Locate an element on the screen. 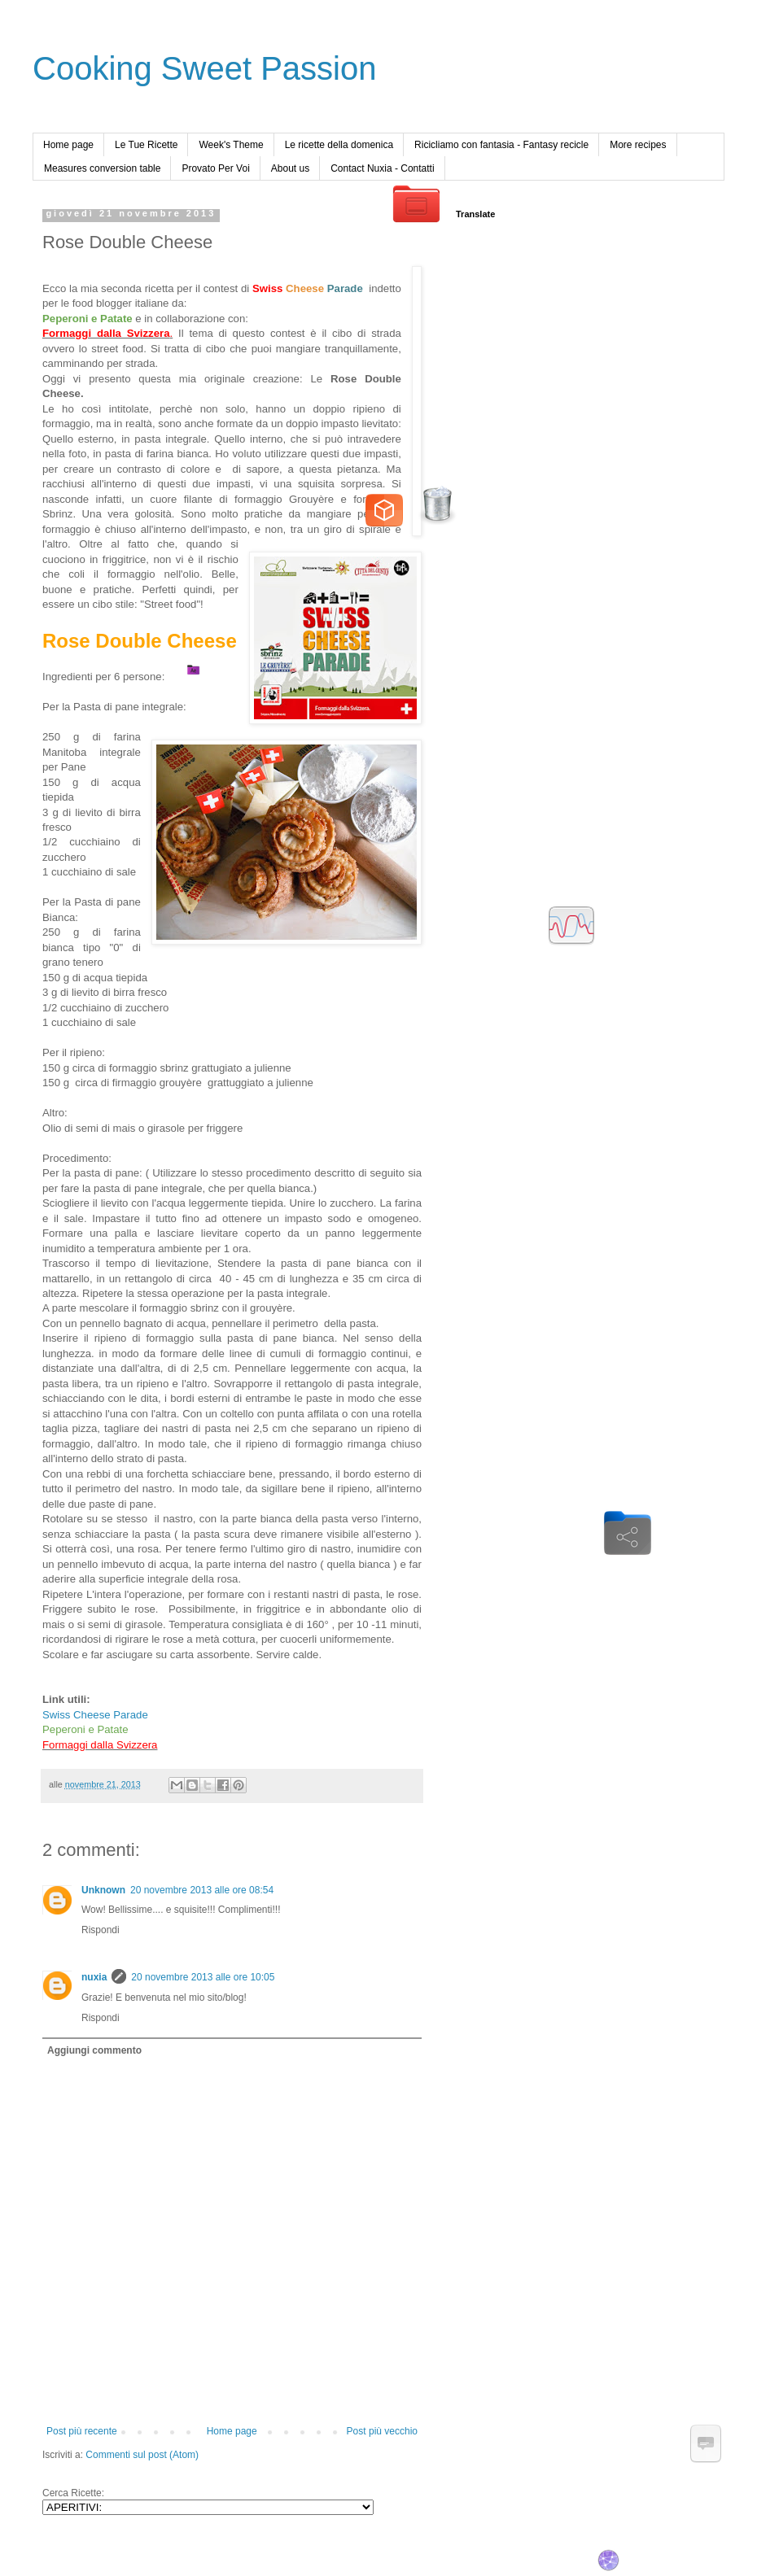 The height and width of the screenshot is (2576, 757). open desktop folder is located at coordinates (416, 203).